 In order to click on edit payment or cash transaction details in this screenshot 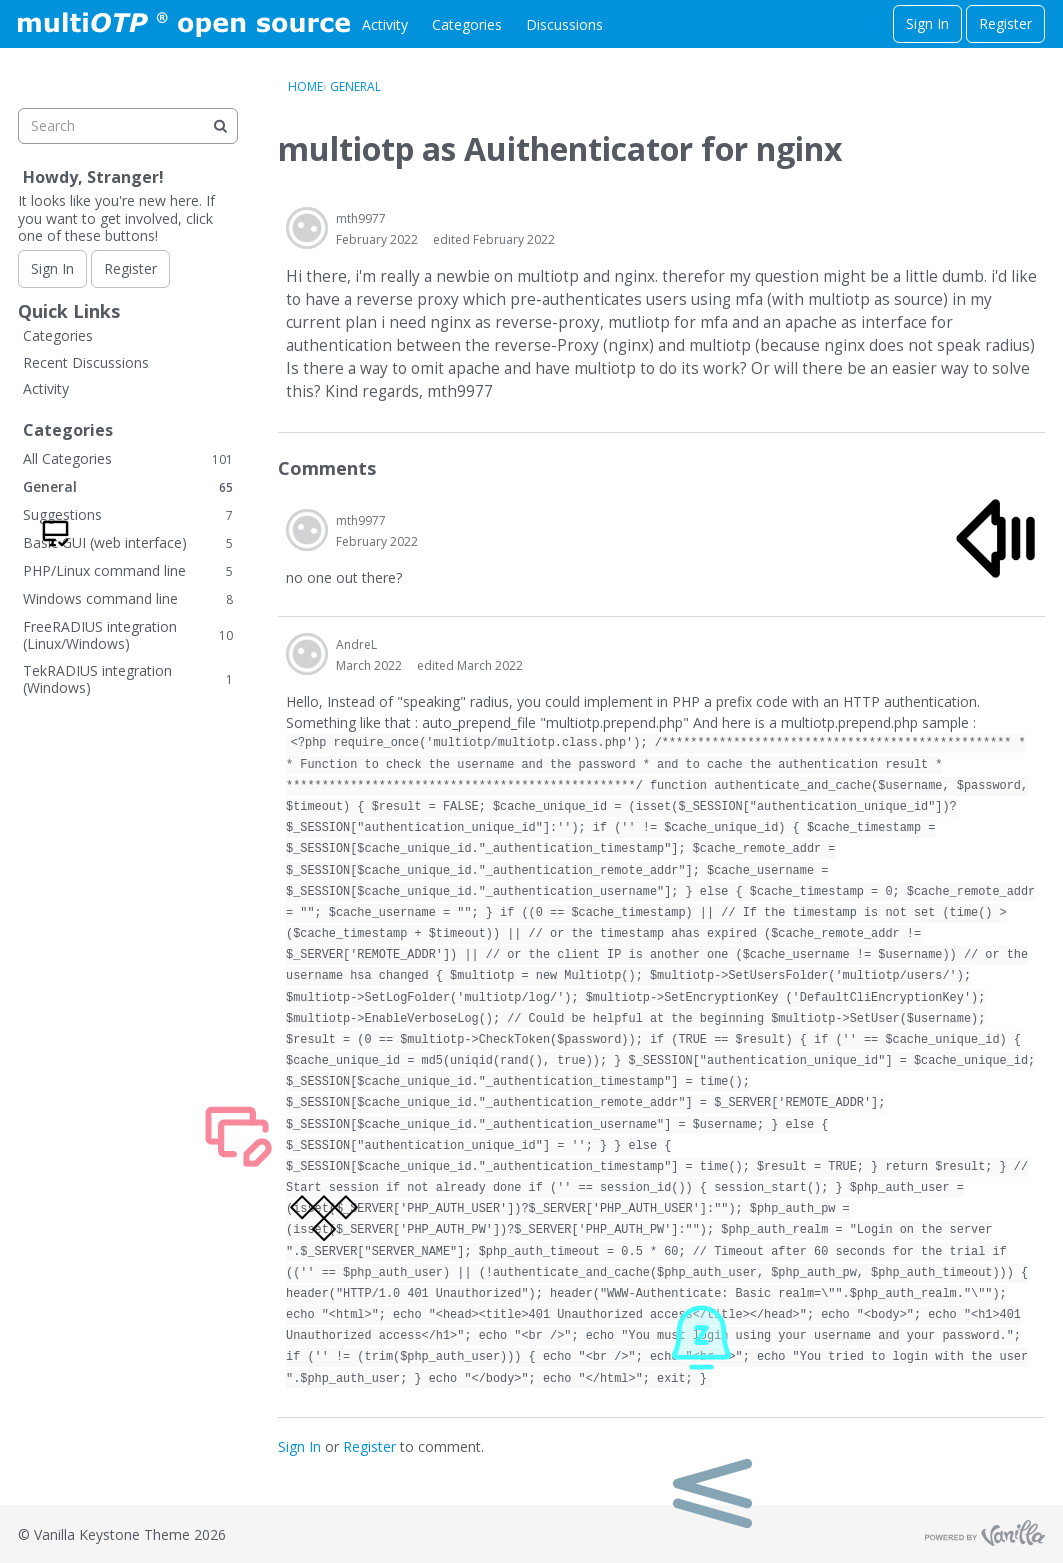, I will do `click(237, 1132)`.